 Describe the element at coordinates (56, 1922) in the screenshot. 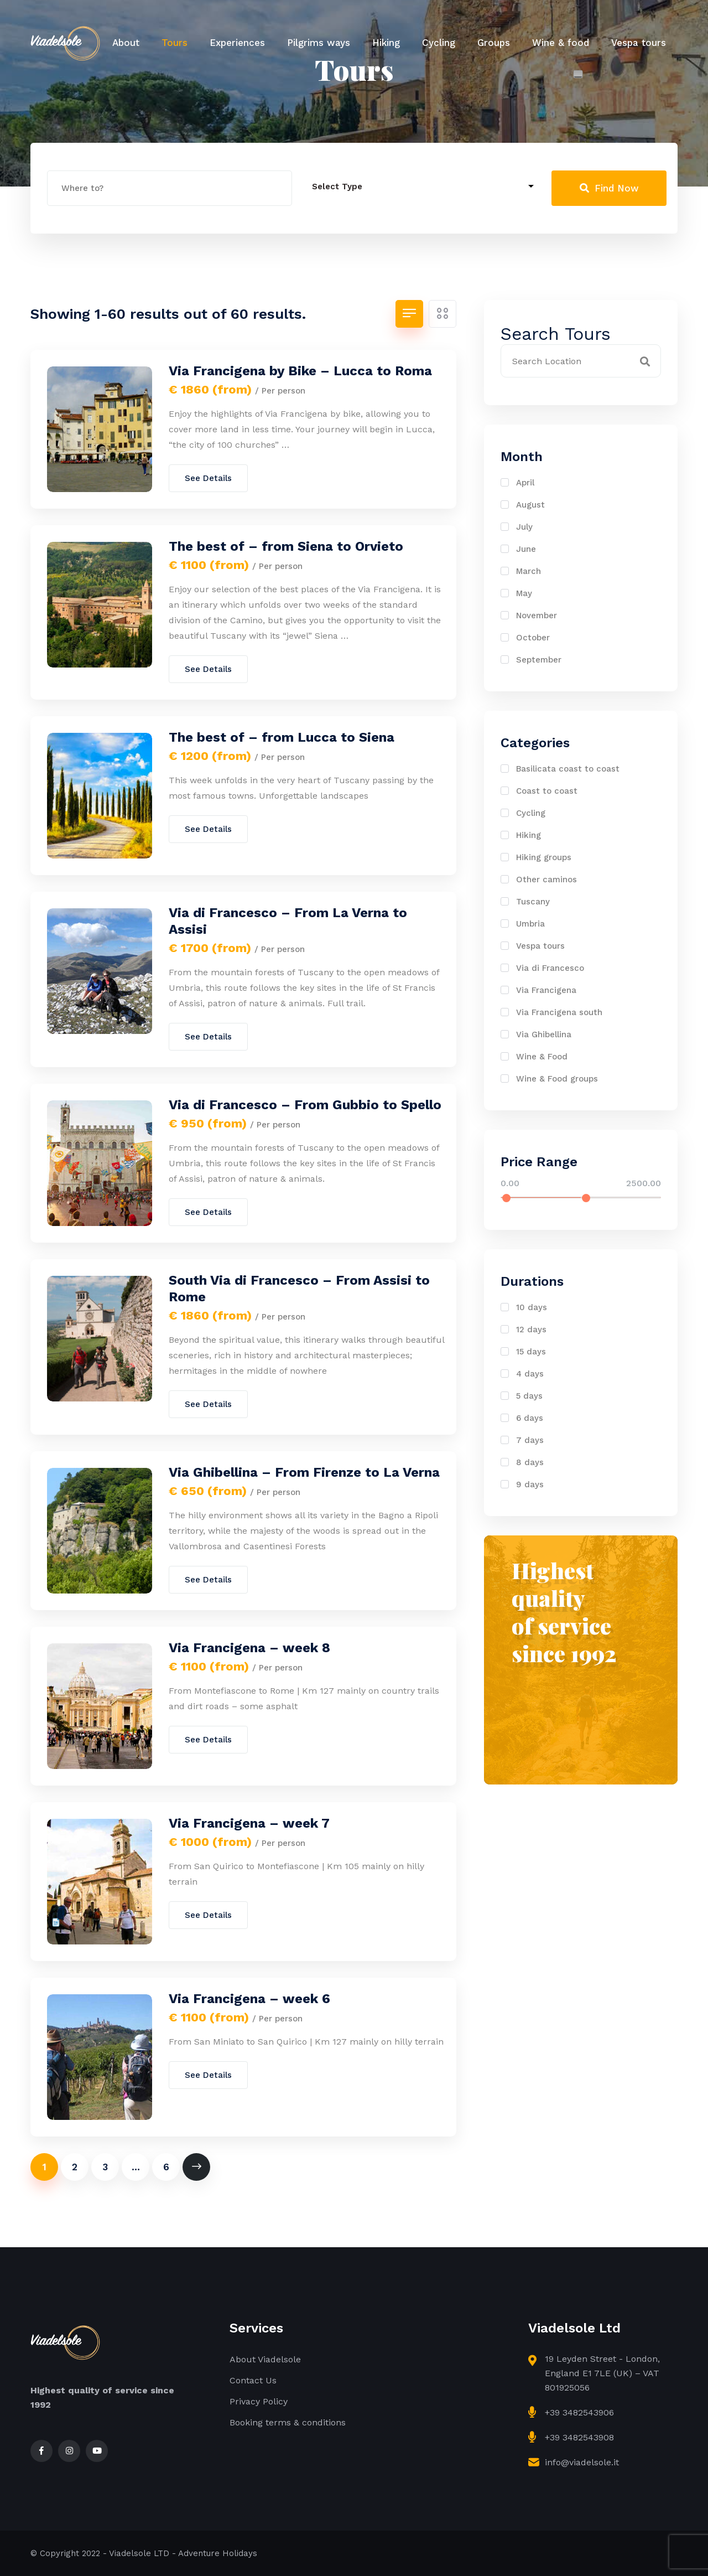

I see `open a libreoffice writer document` at that location.